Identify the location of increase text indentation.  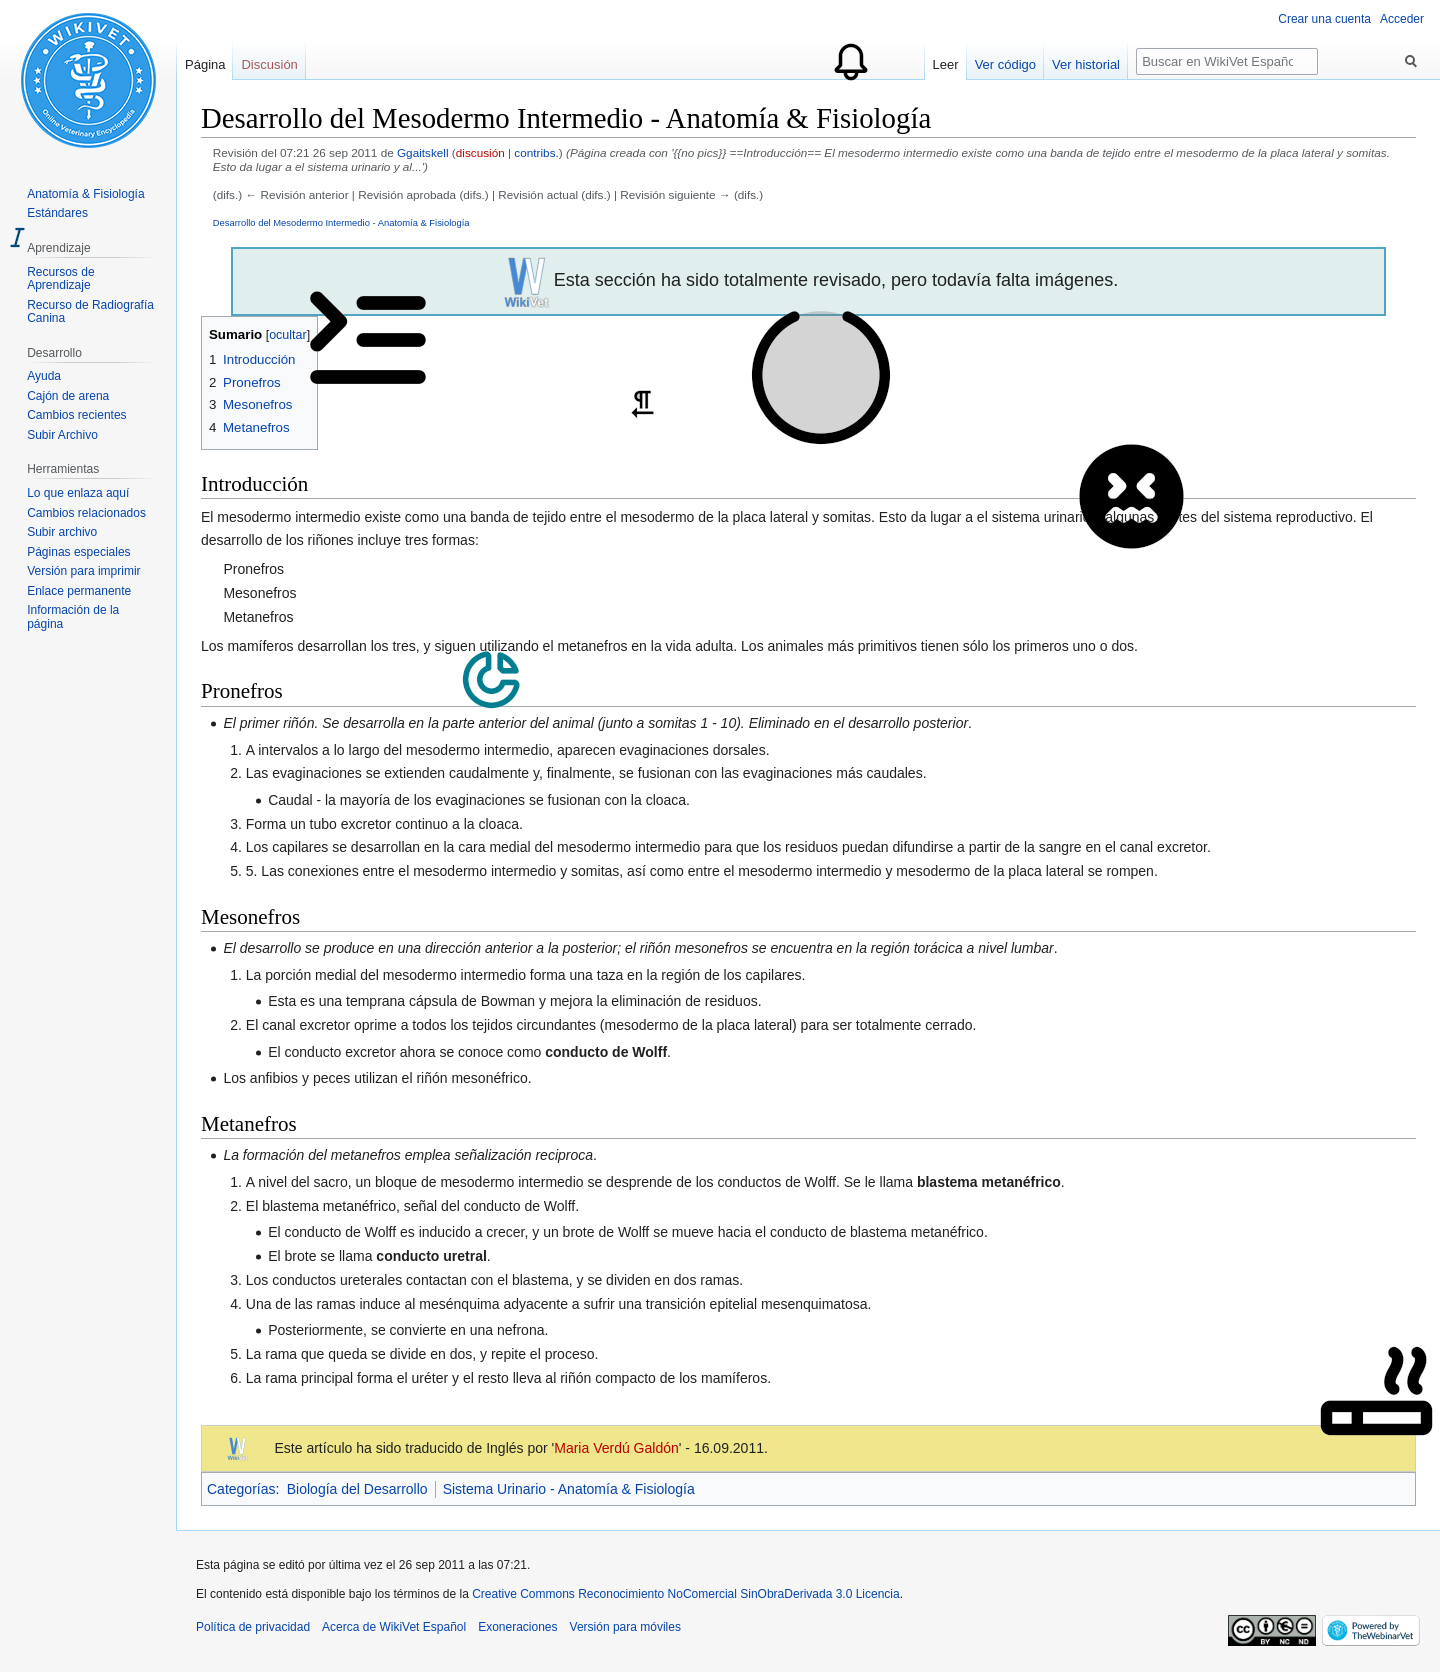
(368, 340).